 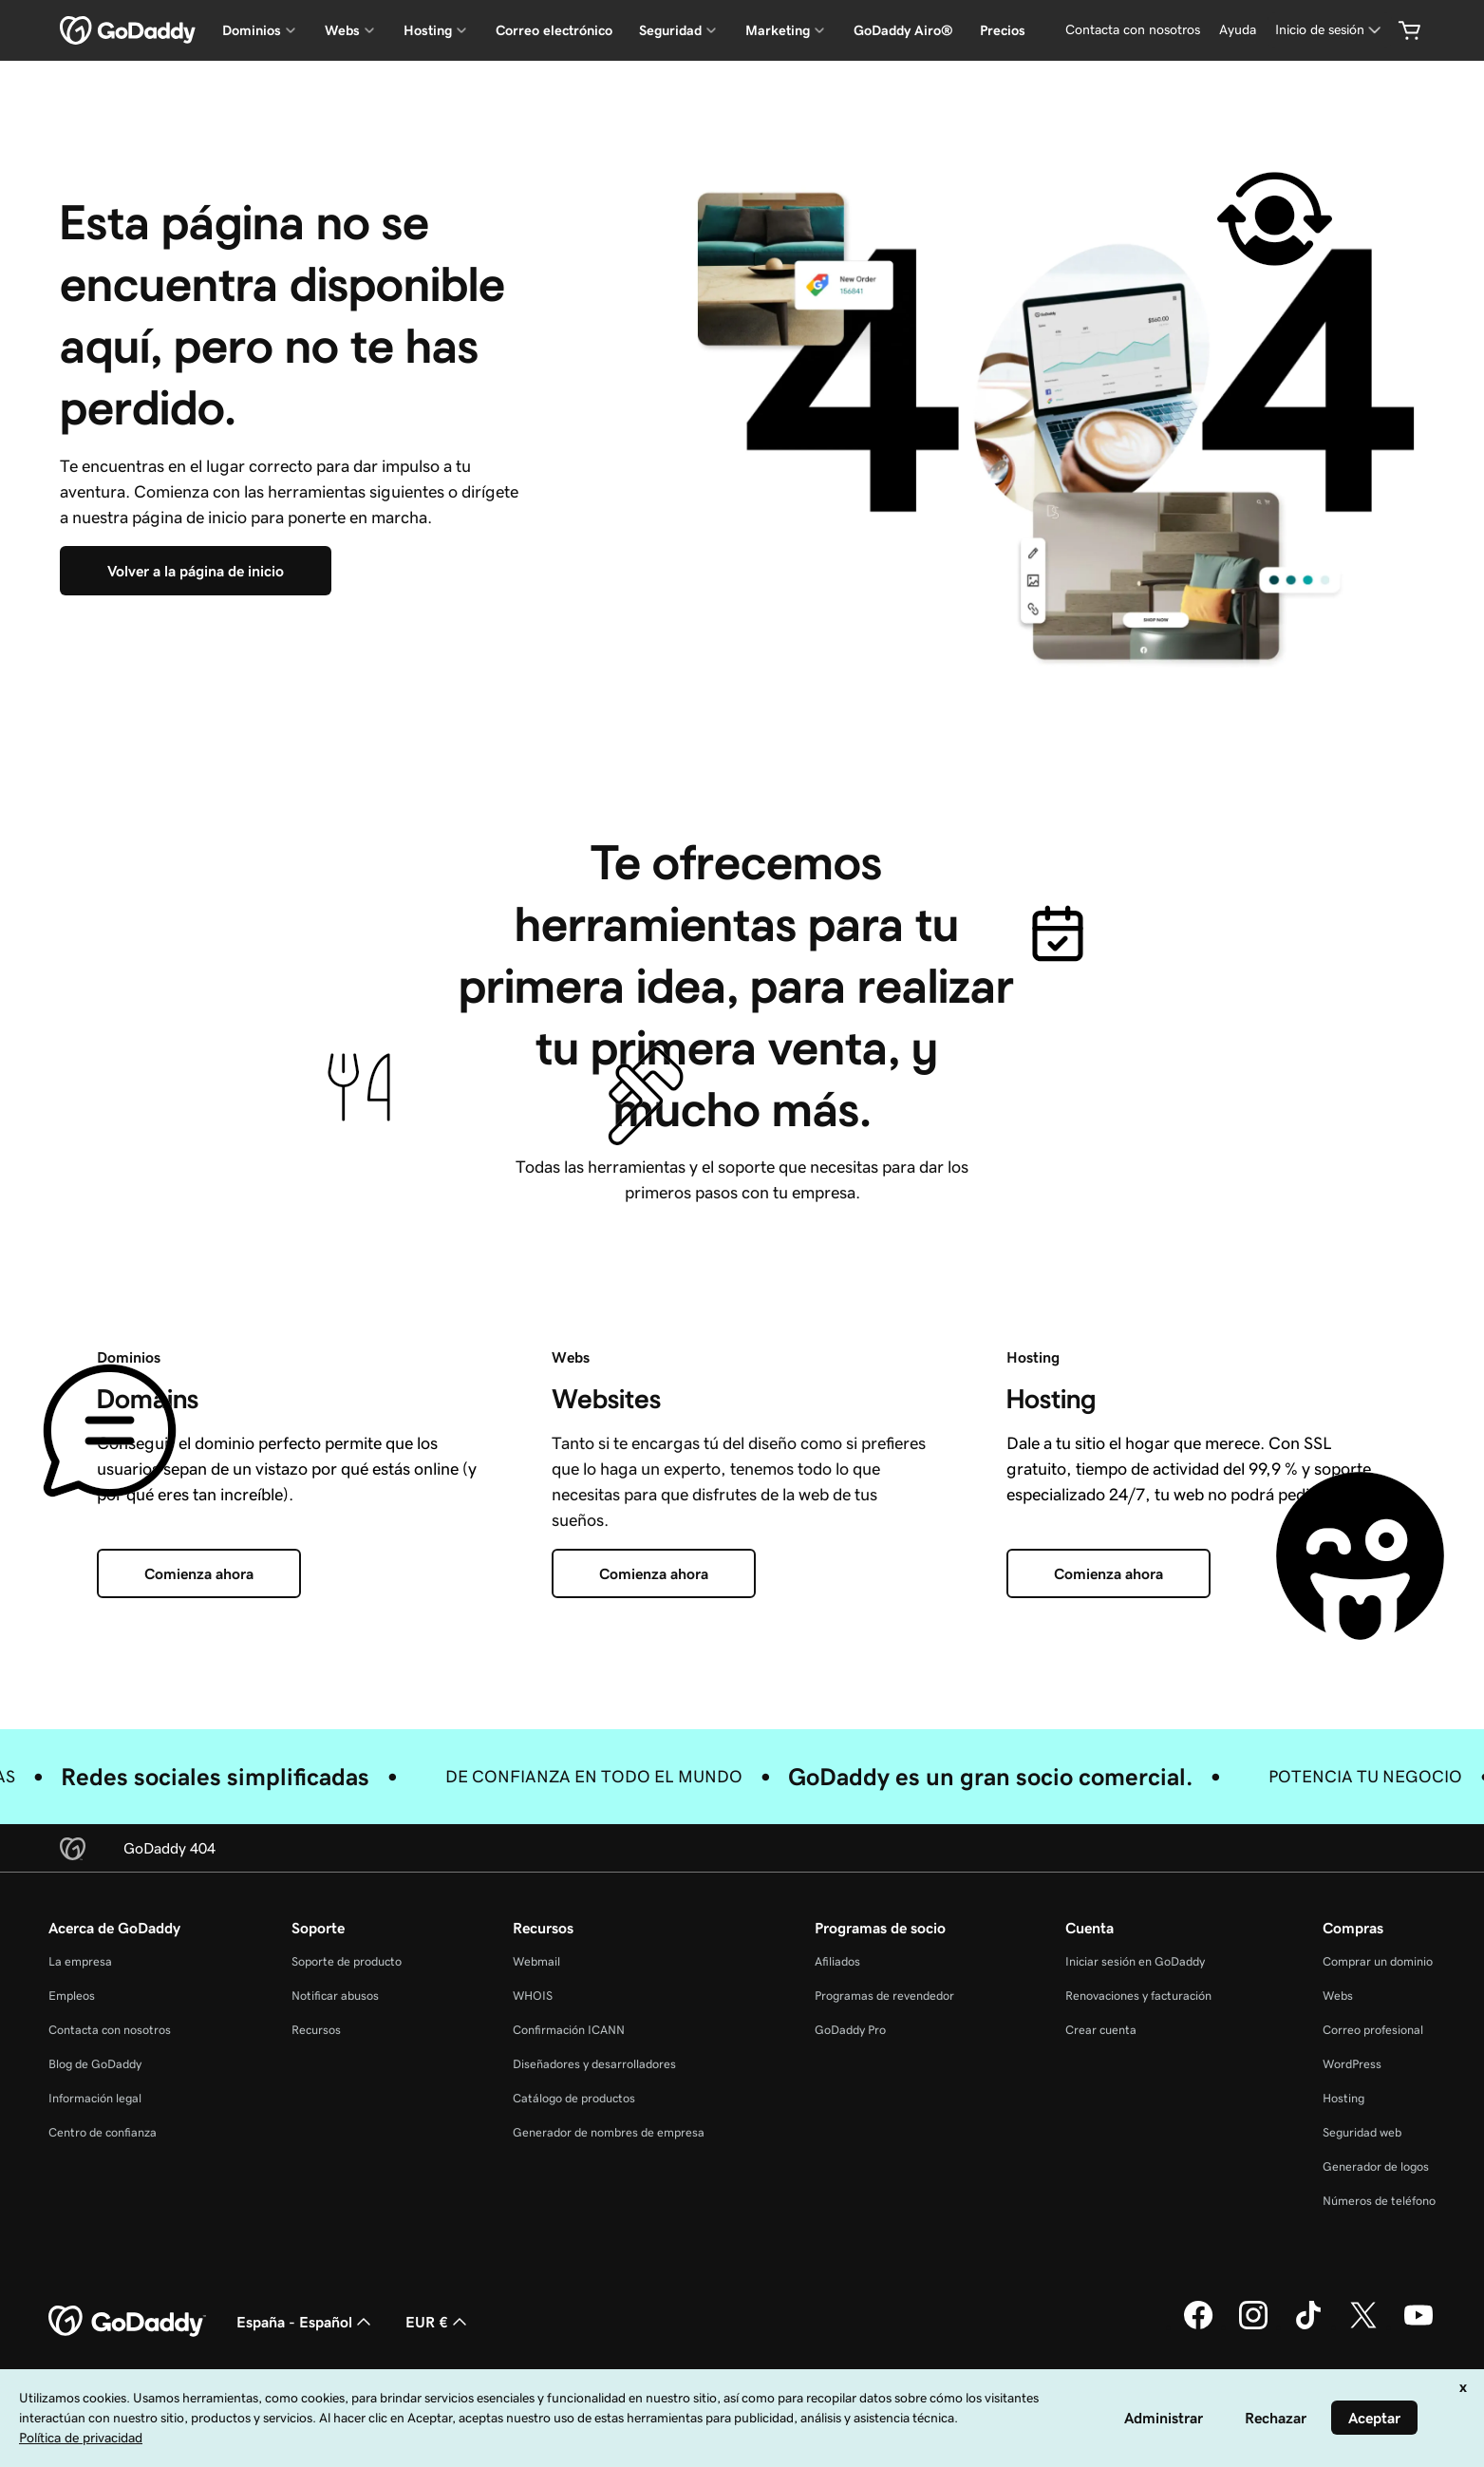 I want to click on react with a playful or silly expression, so click(x=1360, y=1555).